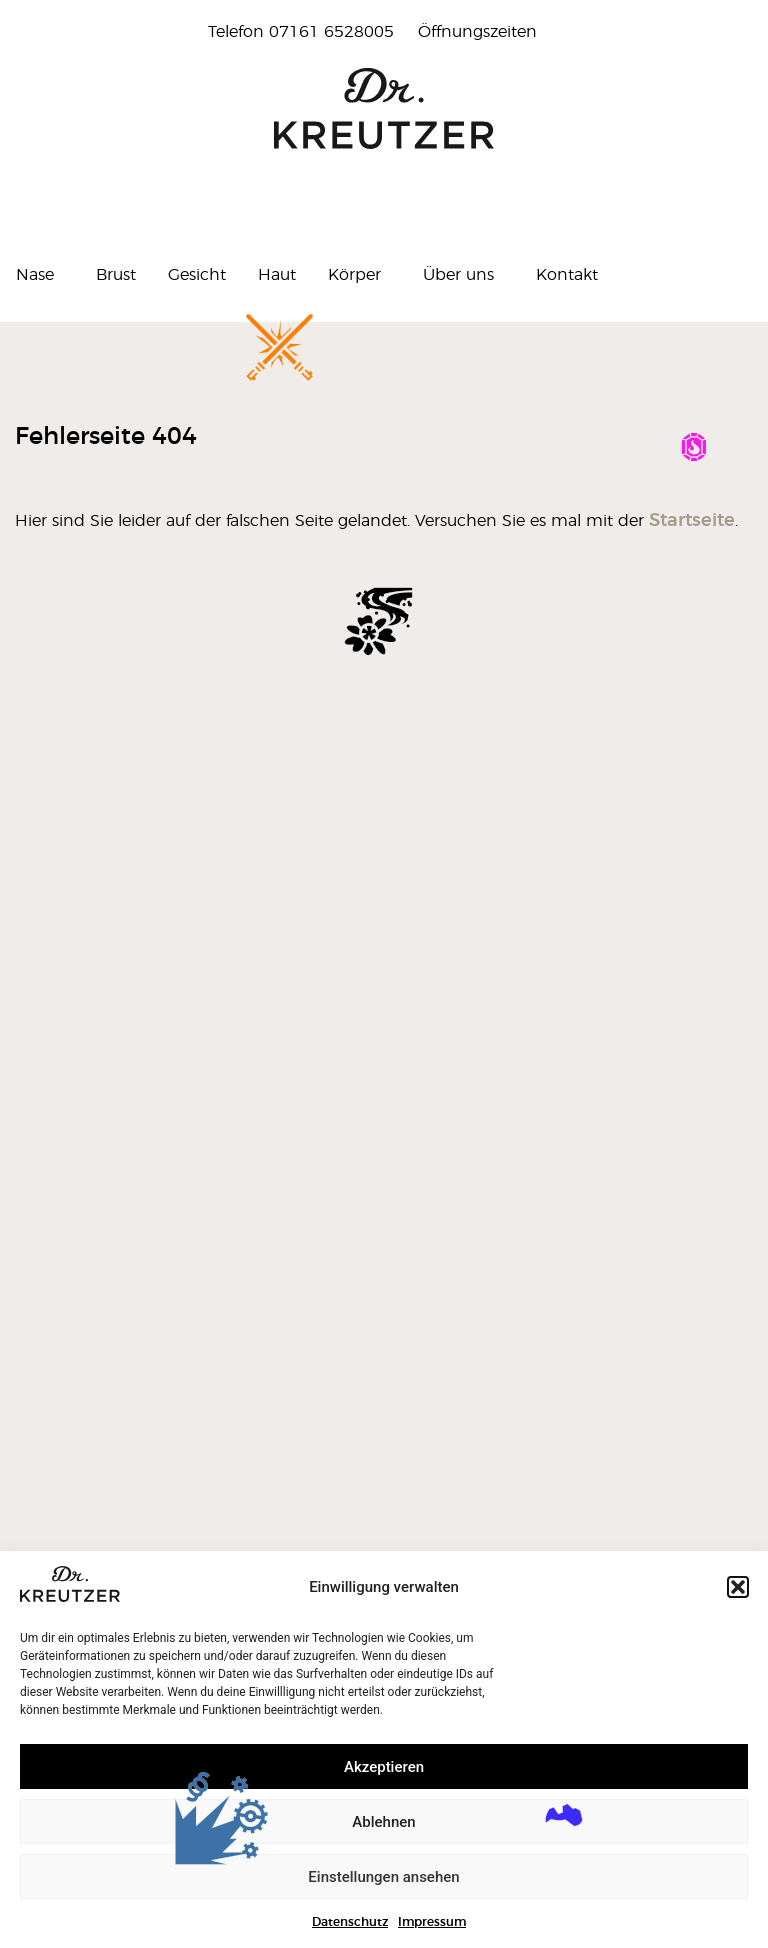  What do you see at coordinates (222, 1817) in the screenshot?
I see `indicates a system crash or critical error` at bounding box center [222, 1817].